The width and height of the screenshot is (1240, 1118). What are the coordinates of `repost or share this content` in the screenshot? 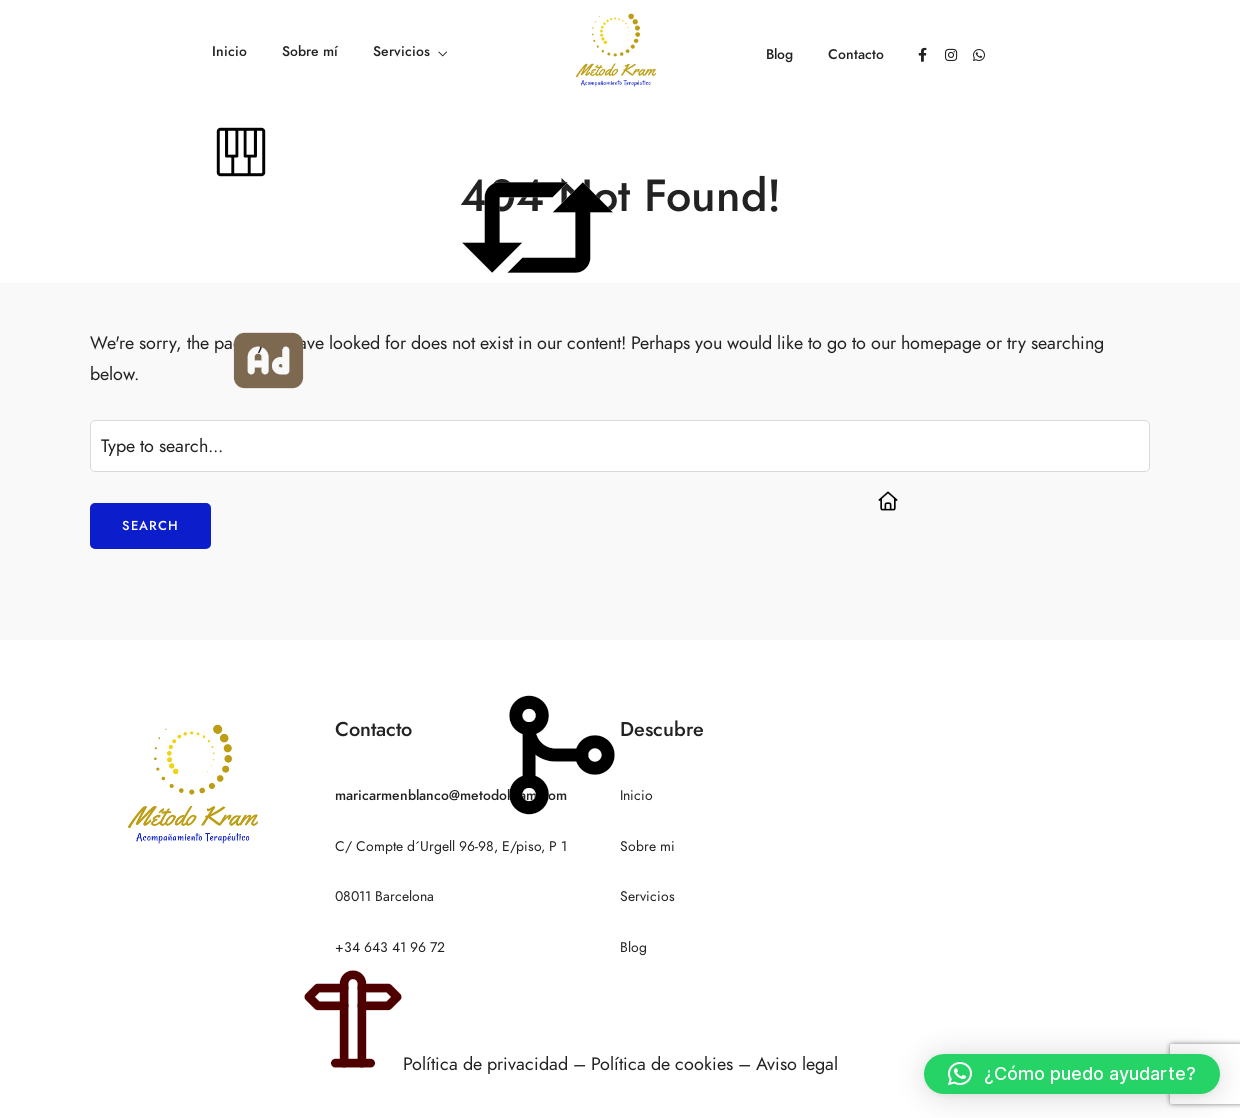 It's located at (537, 227).